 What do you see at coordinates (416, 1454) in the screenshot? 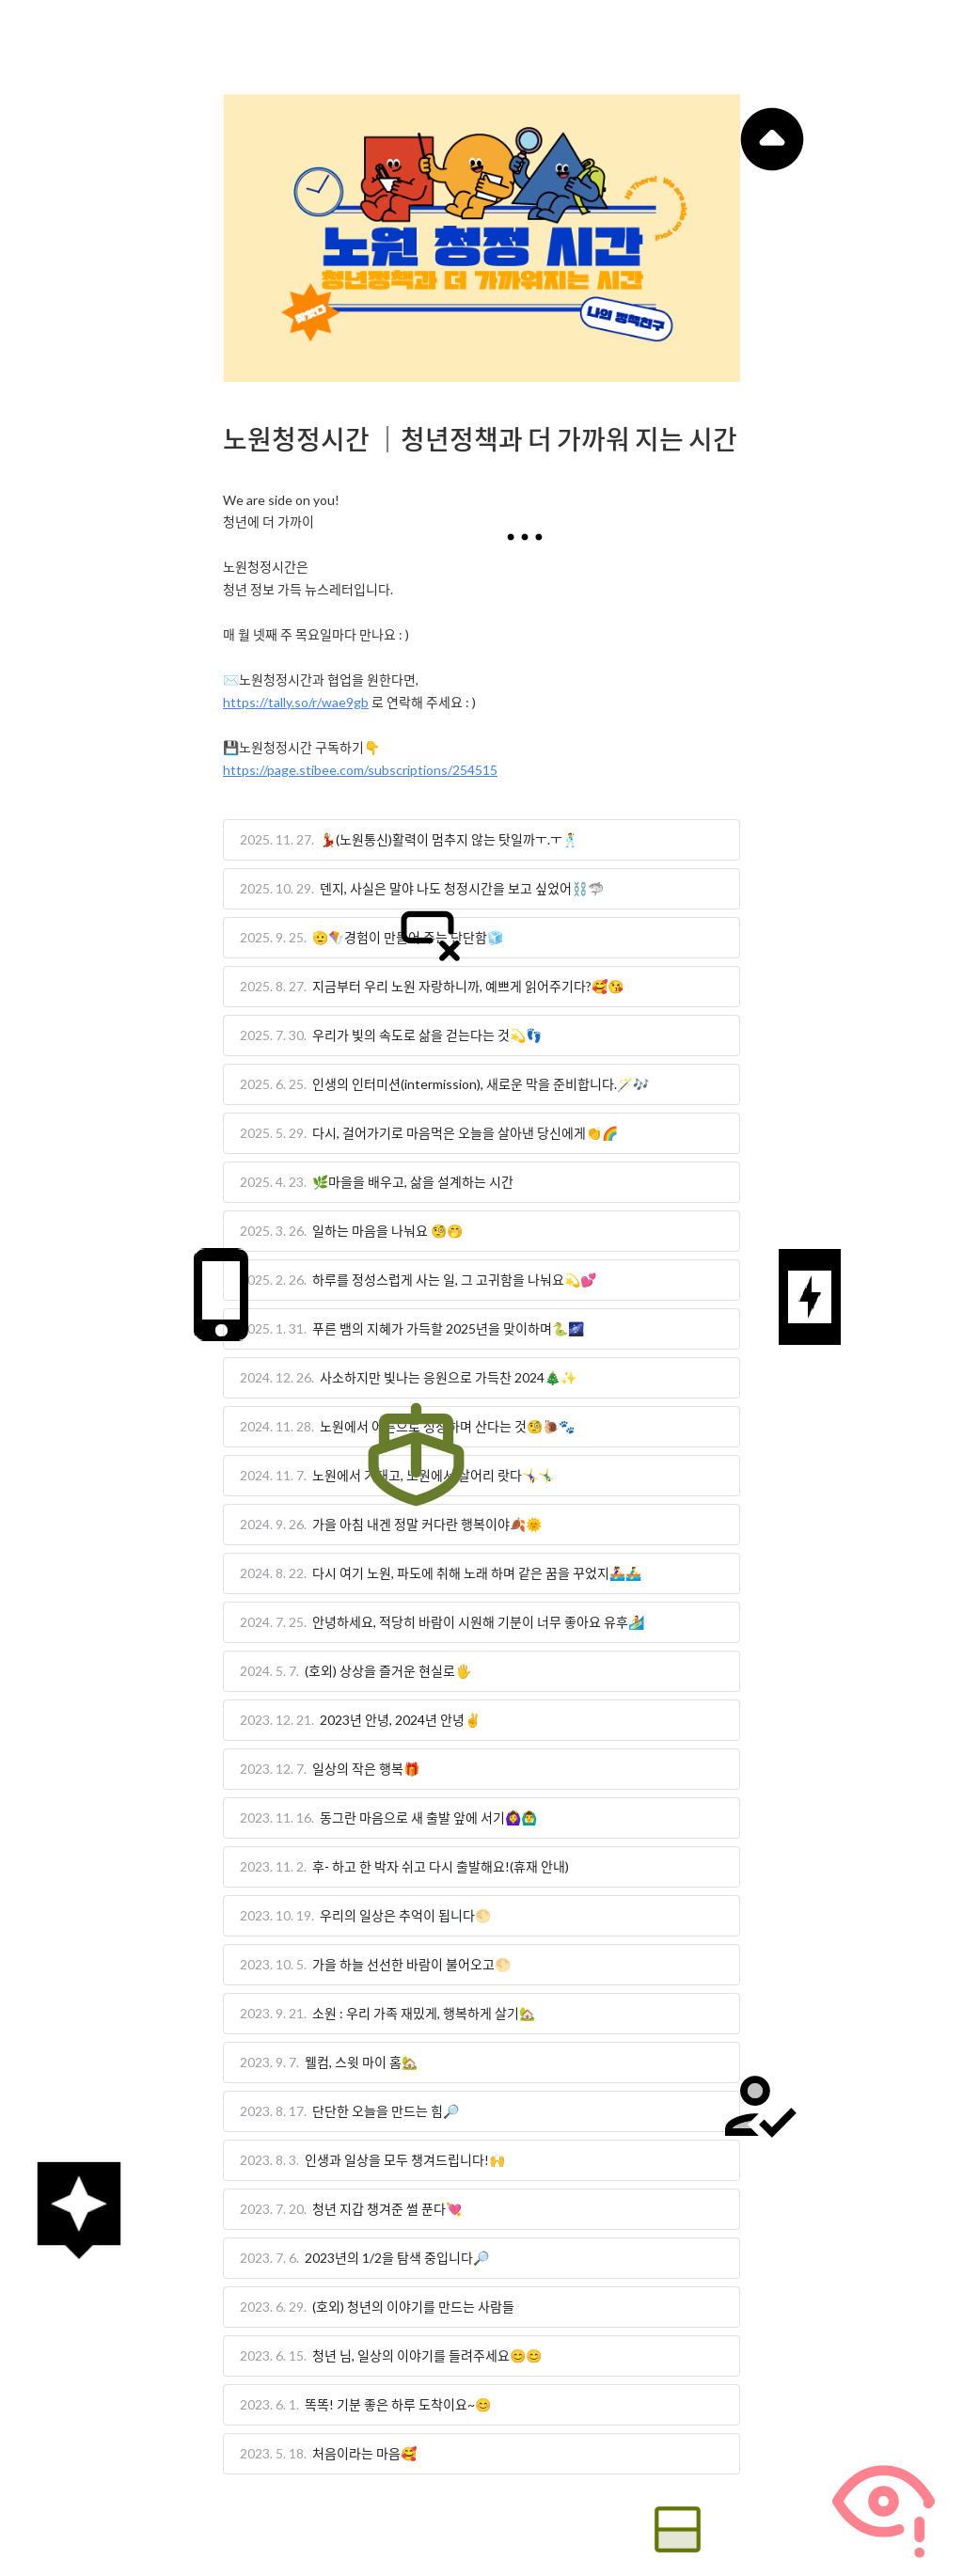
I see `access boat or marine transportation options` at bounding box center [416, 1454].